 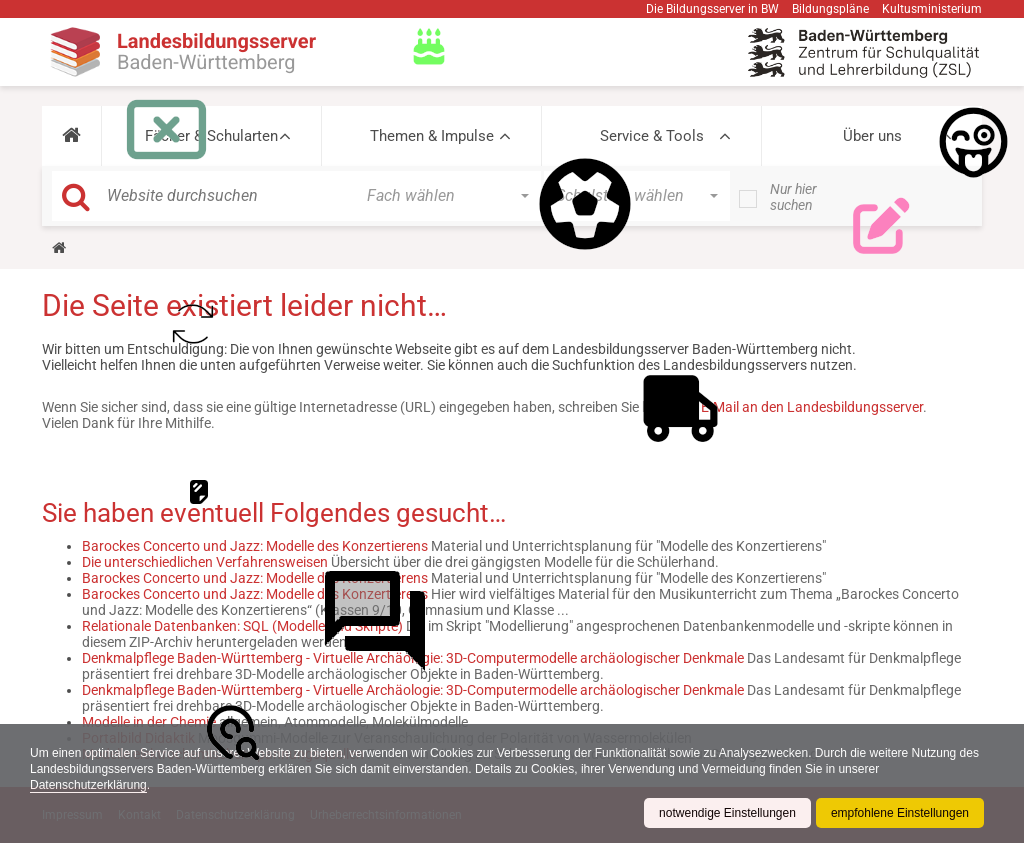 What do you see at coordinates (881, 225) in the screenshot?
I see `edit or modify content` at bounding box center [881, 225].